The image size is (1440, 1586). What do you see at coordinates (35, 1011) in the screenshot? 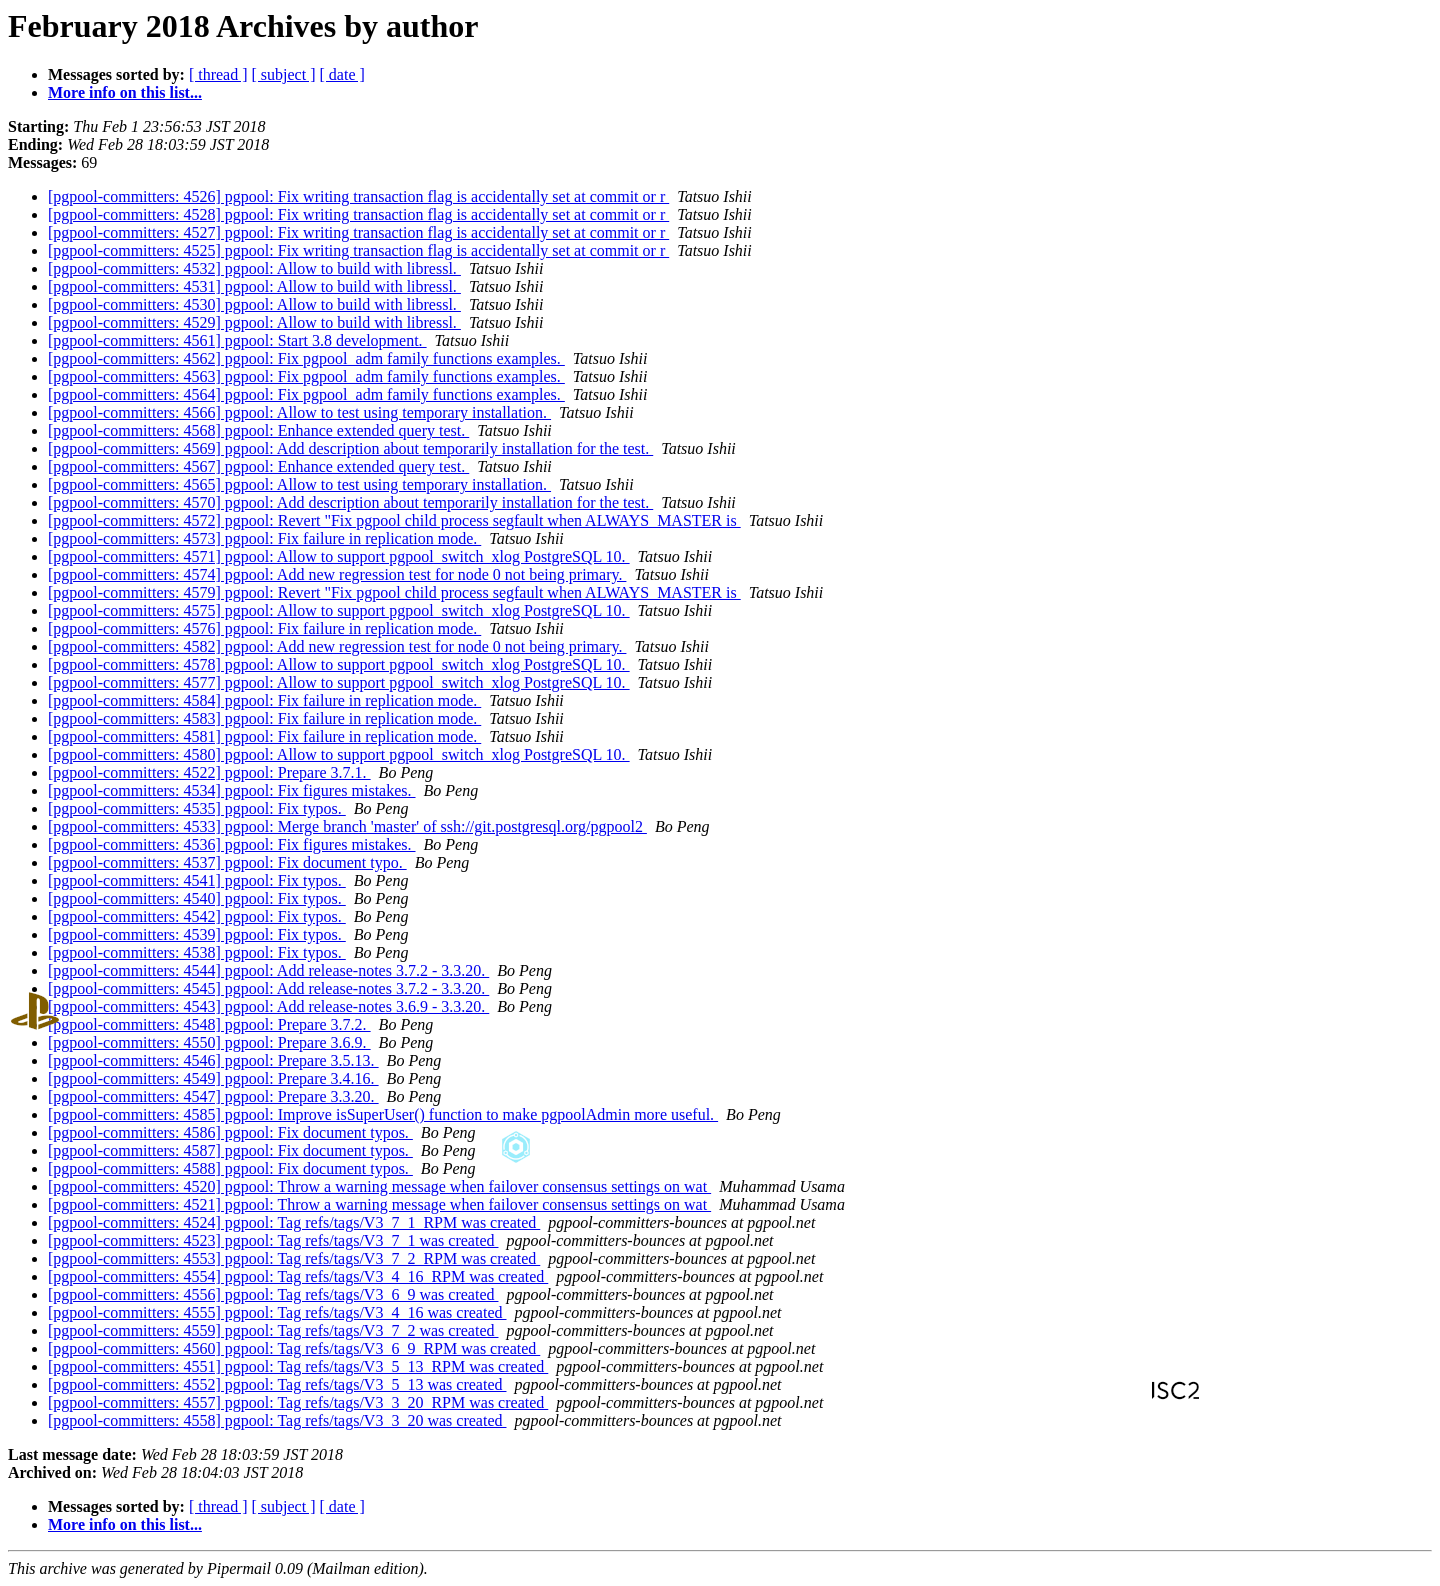
I see `playstation brand logo` at bounding box center [35, 1011].